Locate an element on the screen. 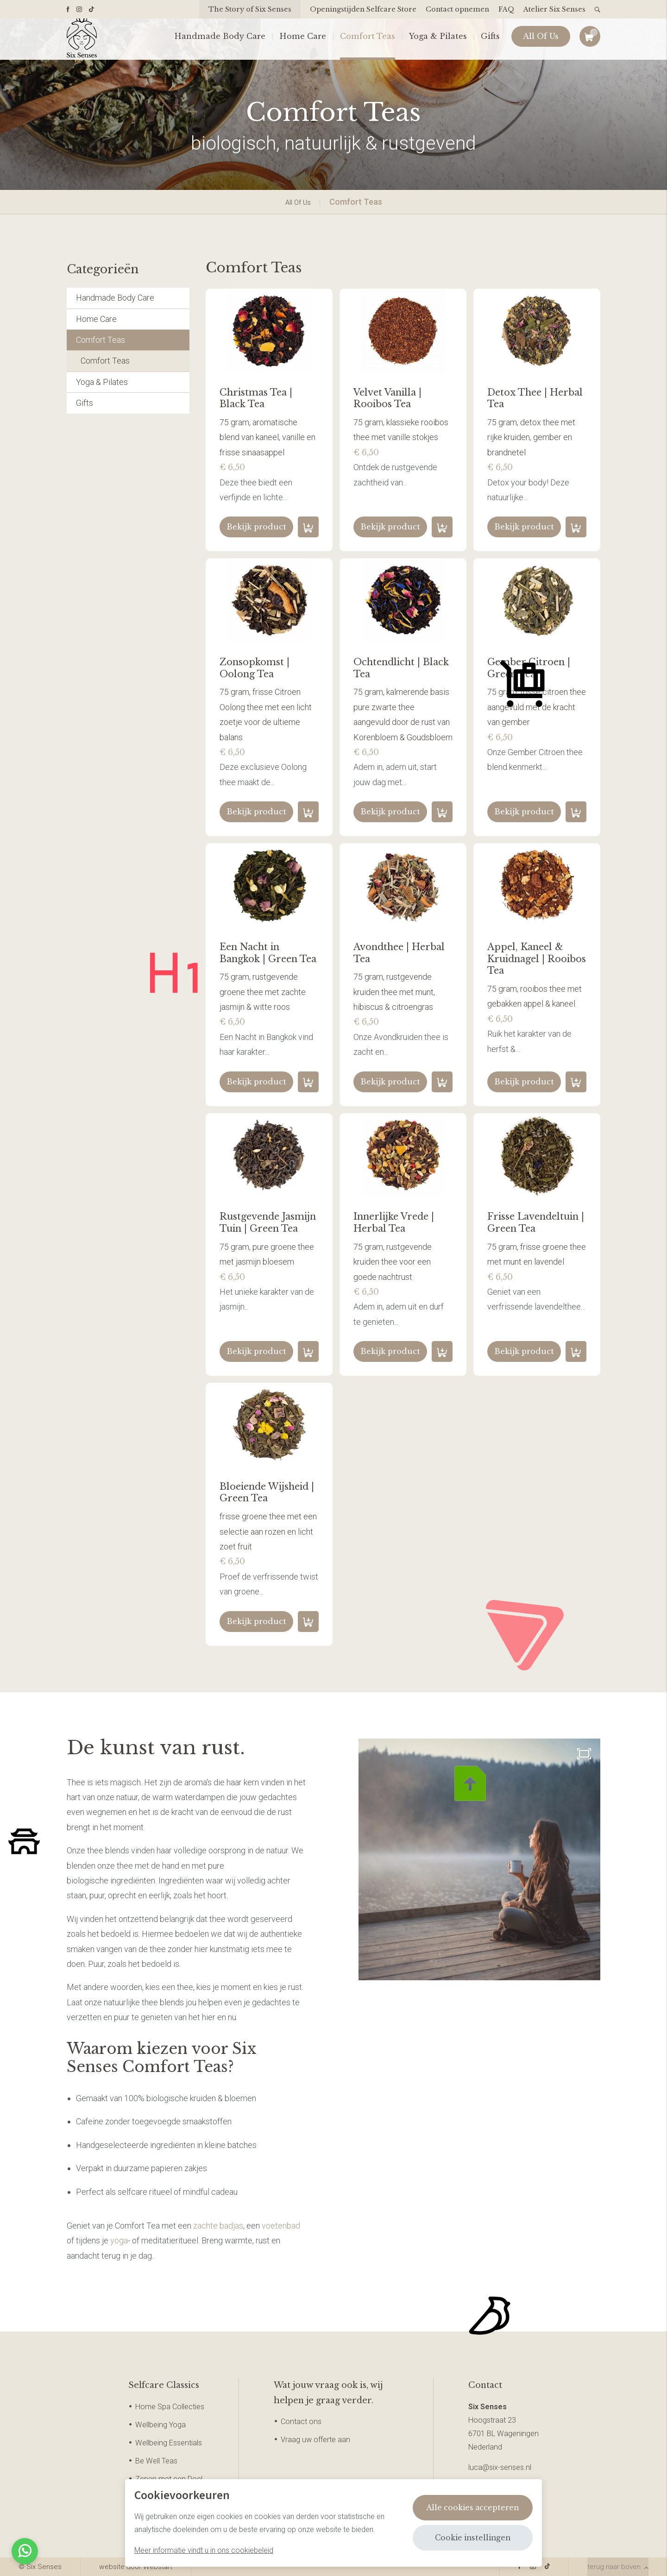 The height and width of the screenshot is (2576, 667). open yuque documentation platform is located at coordinates (490, 2315).